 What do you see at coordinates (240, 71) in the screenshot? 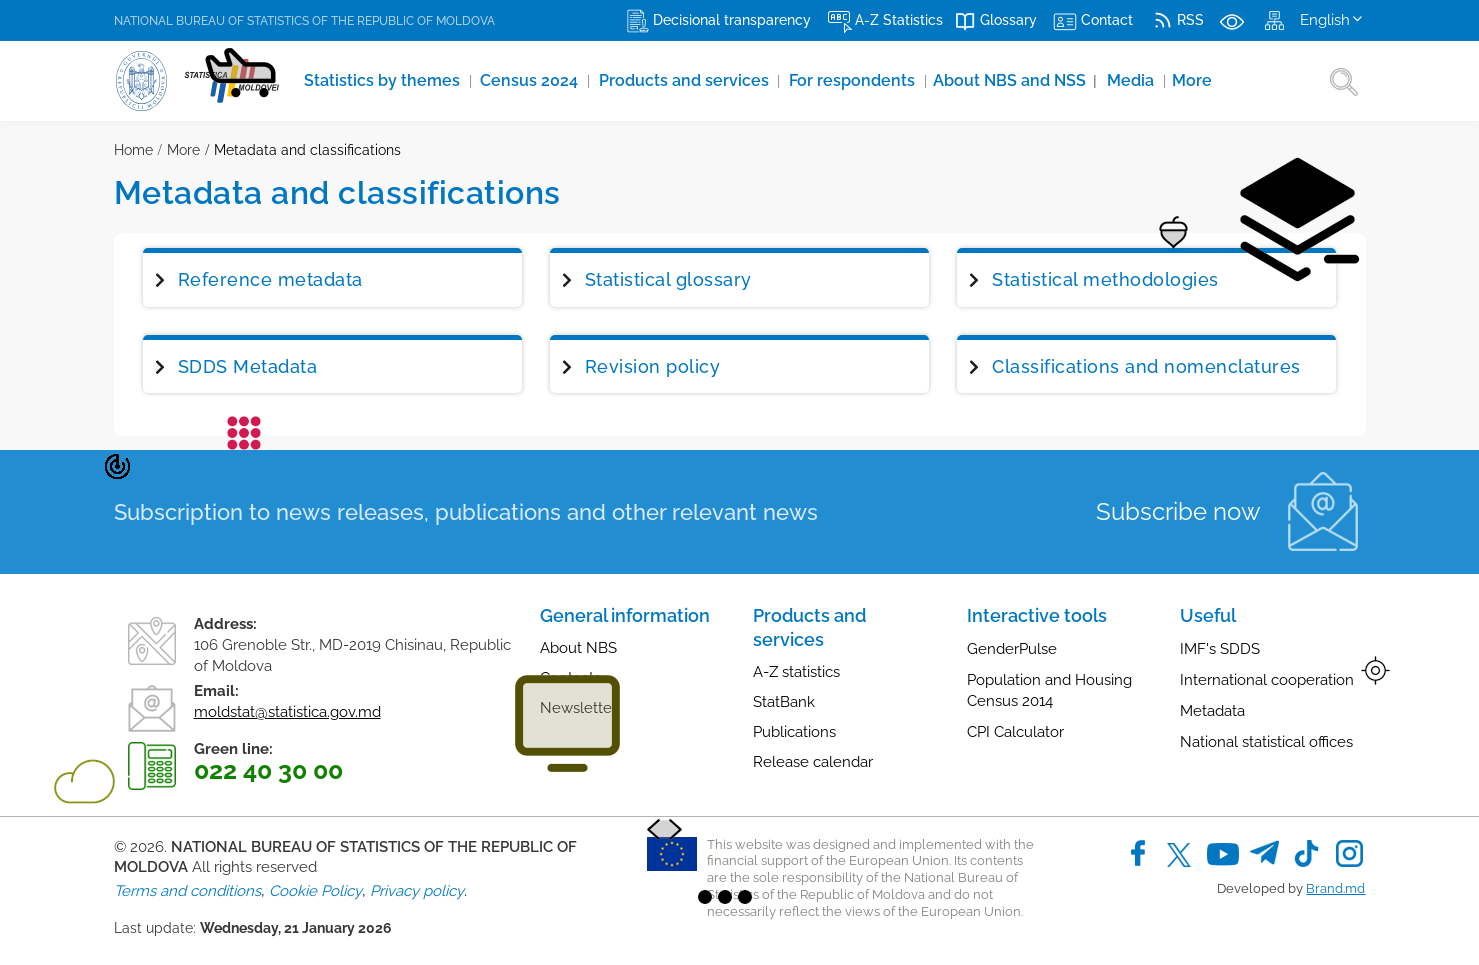
I see `airplane taxiing on the ground` at bounding box center [240, 71].